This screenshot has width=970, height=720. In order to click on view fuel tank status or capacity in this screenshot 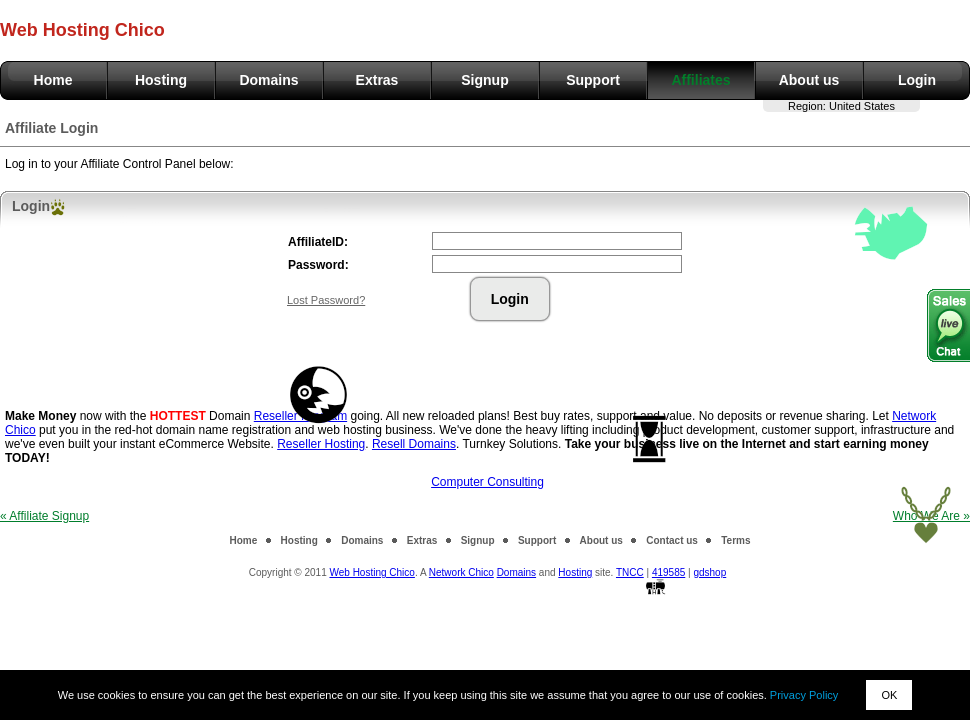, I will do `click(655, 584)`.